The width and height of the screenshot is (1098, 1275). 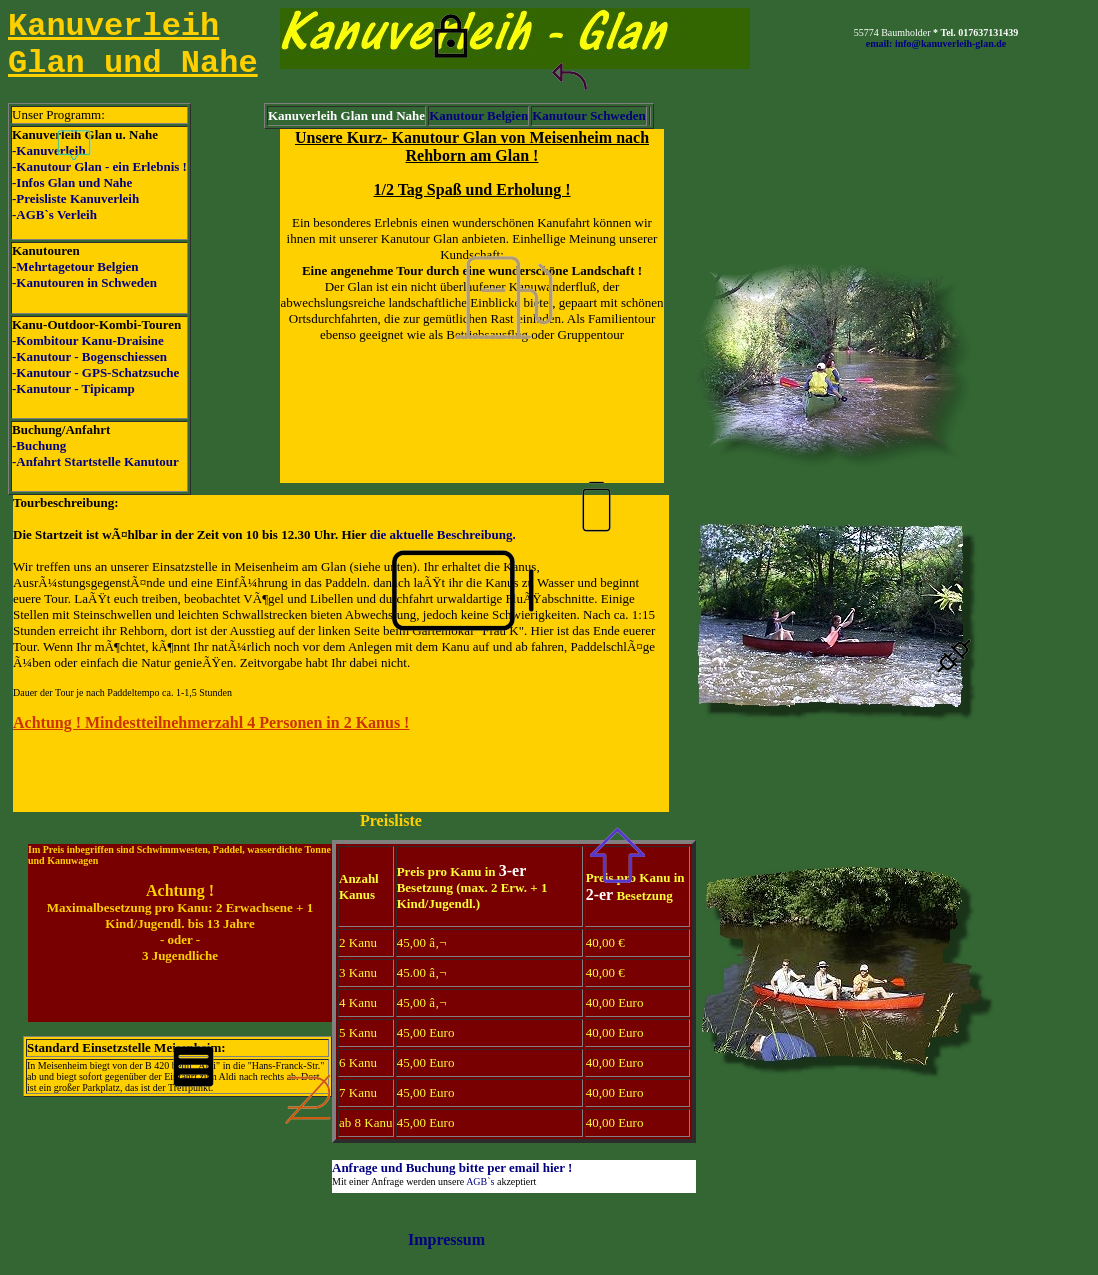 What do you see at coordinates (500, 297) in the screenshot?
I see `find nearby gas stations` at bounding box center [500, 297].